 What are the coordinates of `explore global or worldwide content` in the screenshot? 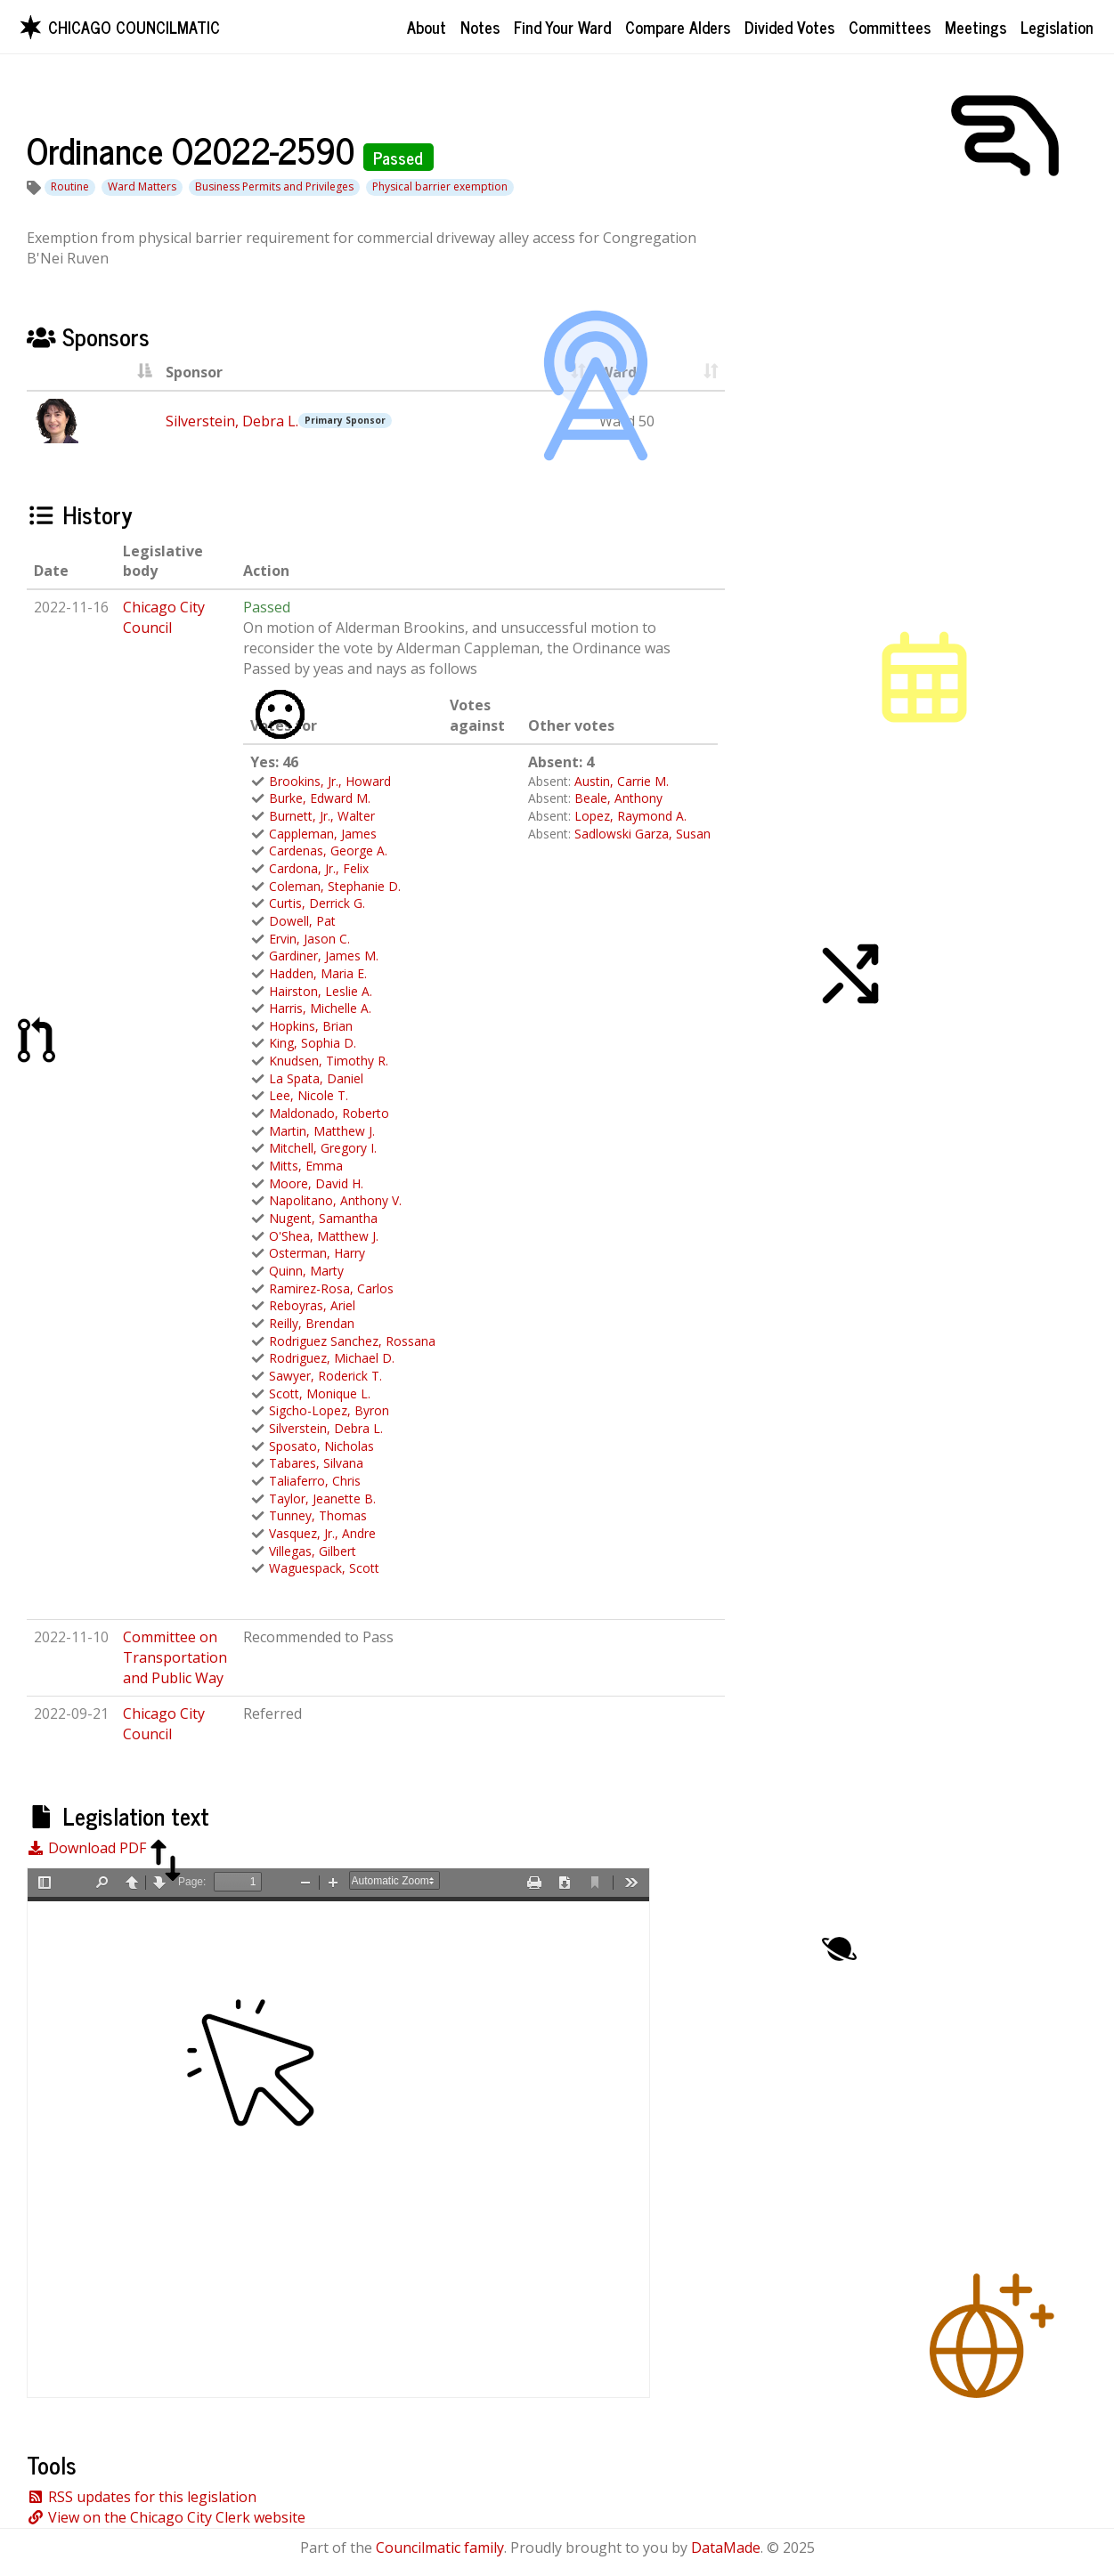 It's located at (839, 1948).